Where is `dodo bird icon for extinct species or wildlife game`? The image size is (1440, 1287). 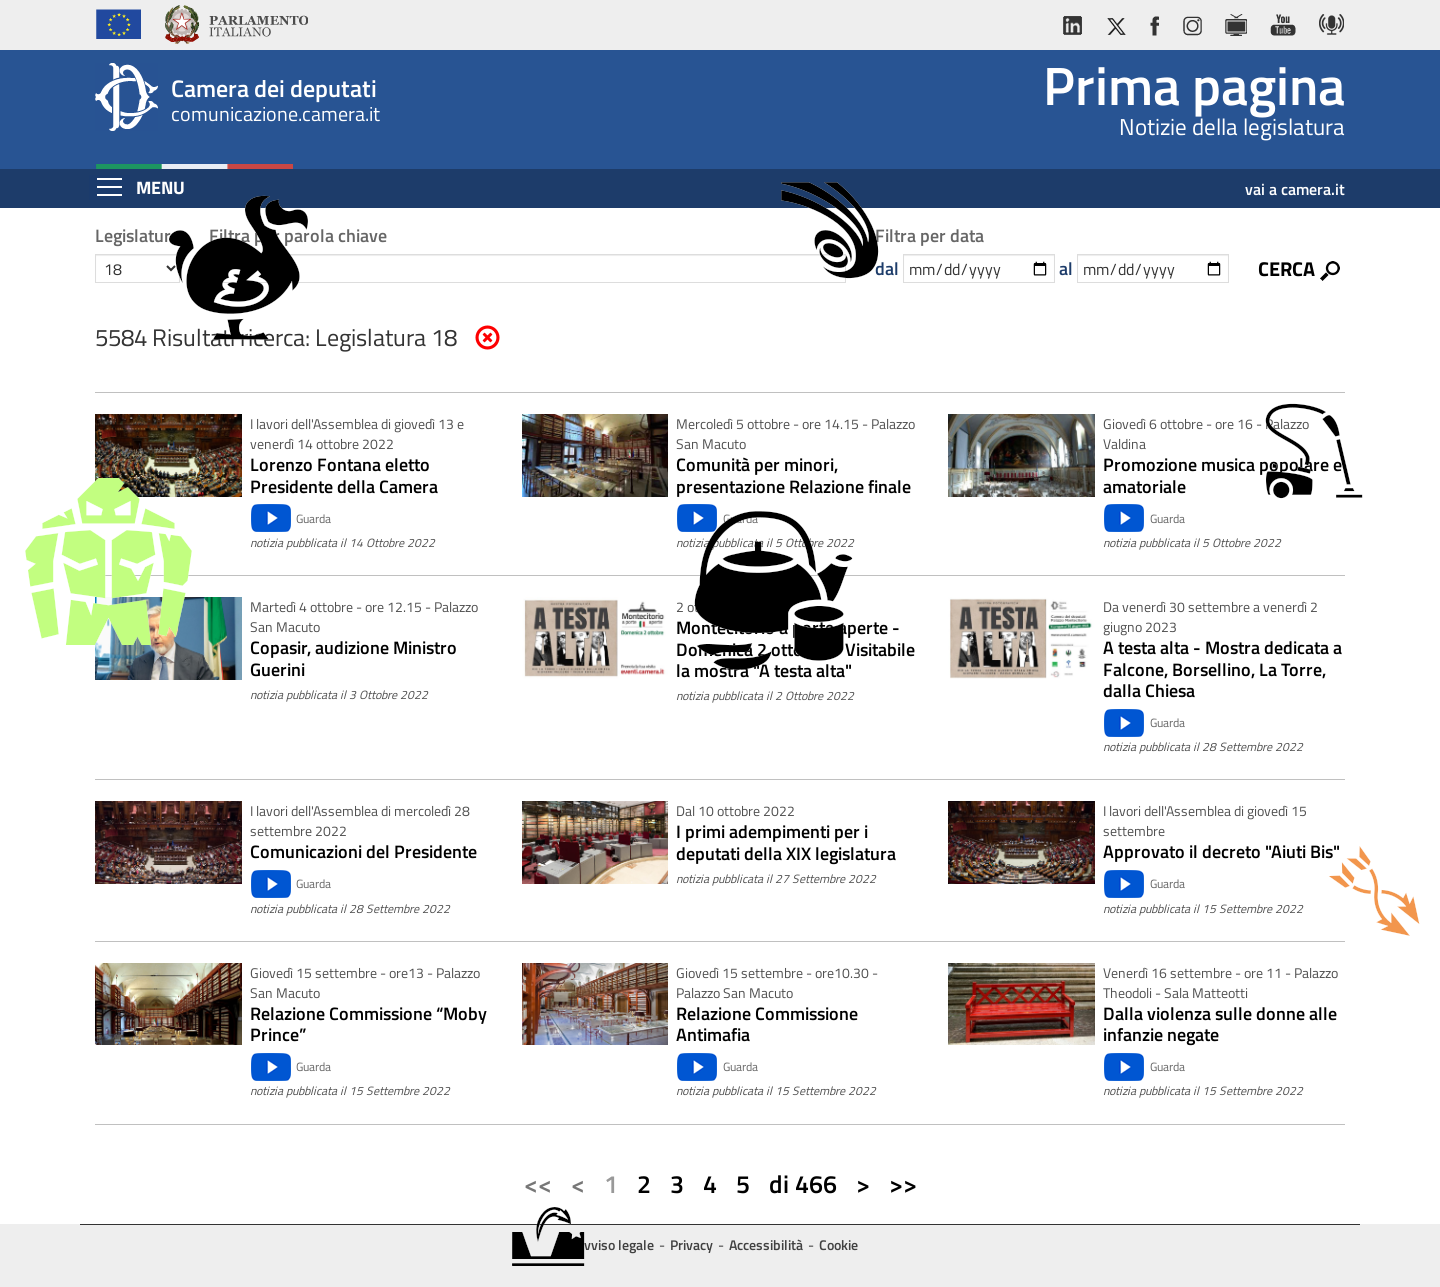
dodo bird icon for extinct species or wildlife game is located at coordinates (238, 266).